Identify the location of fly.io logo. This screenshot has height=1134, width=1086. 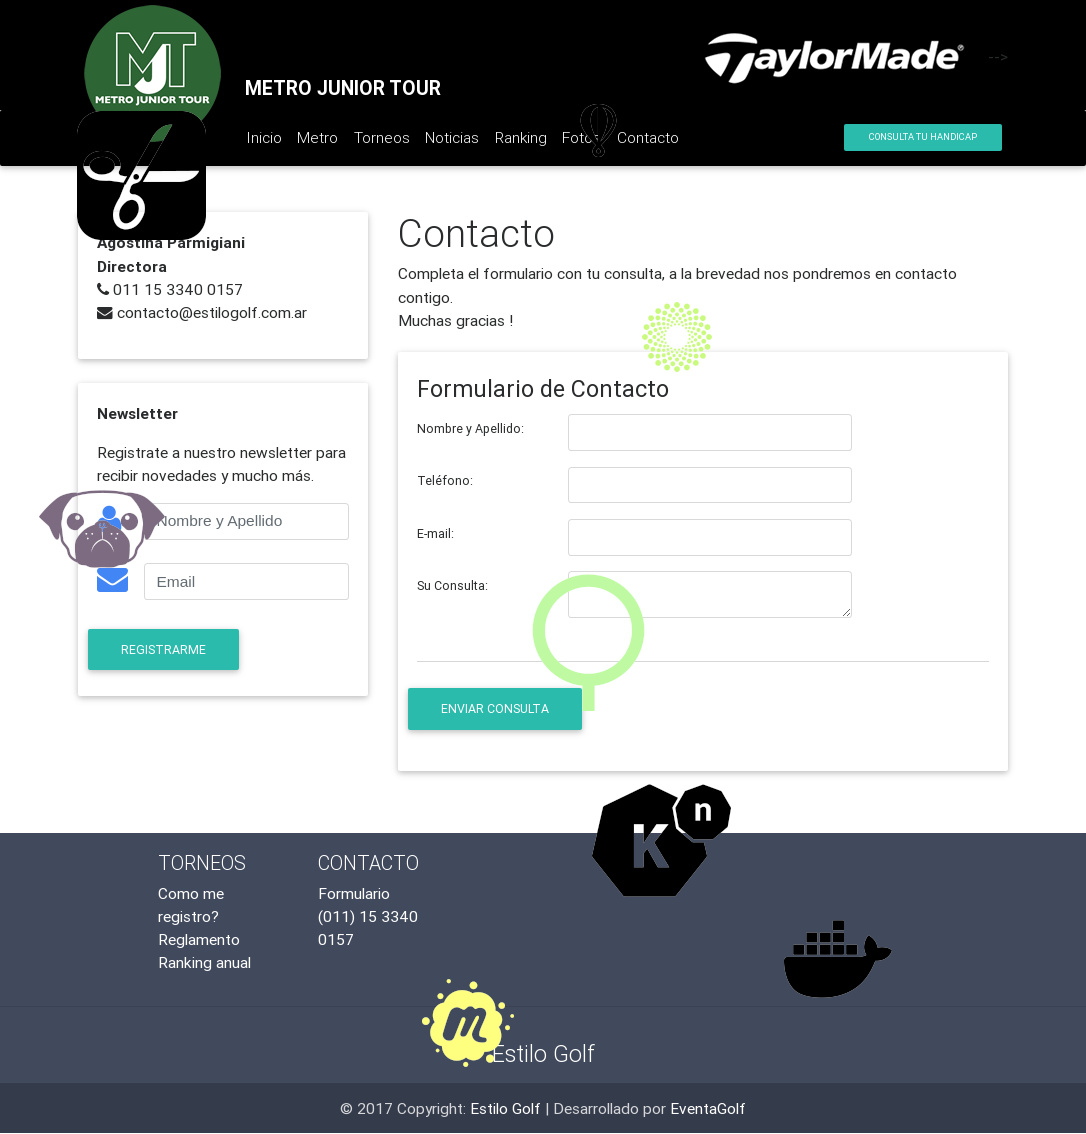
(598, 130).